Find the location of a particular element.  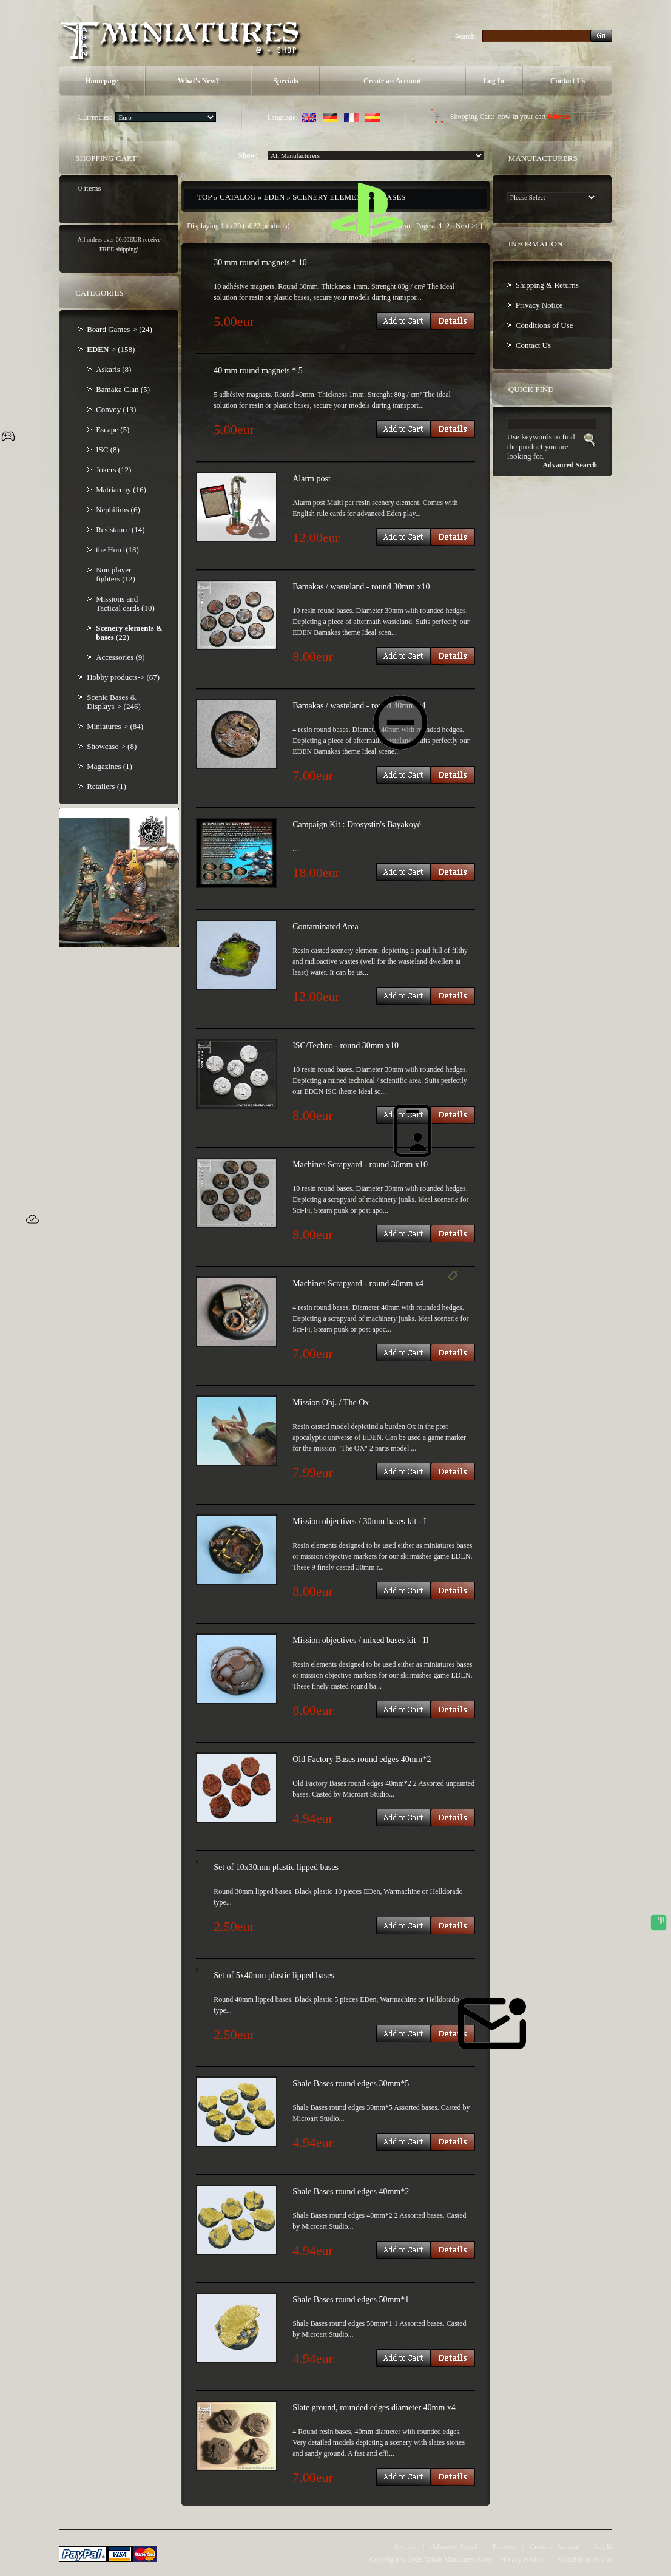

align content to top-right corner is located at coordinates (658, 1922).